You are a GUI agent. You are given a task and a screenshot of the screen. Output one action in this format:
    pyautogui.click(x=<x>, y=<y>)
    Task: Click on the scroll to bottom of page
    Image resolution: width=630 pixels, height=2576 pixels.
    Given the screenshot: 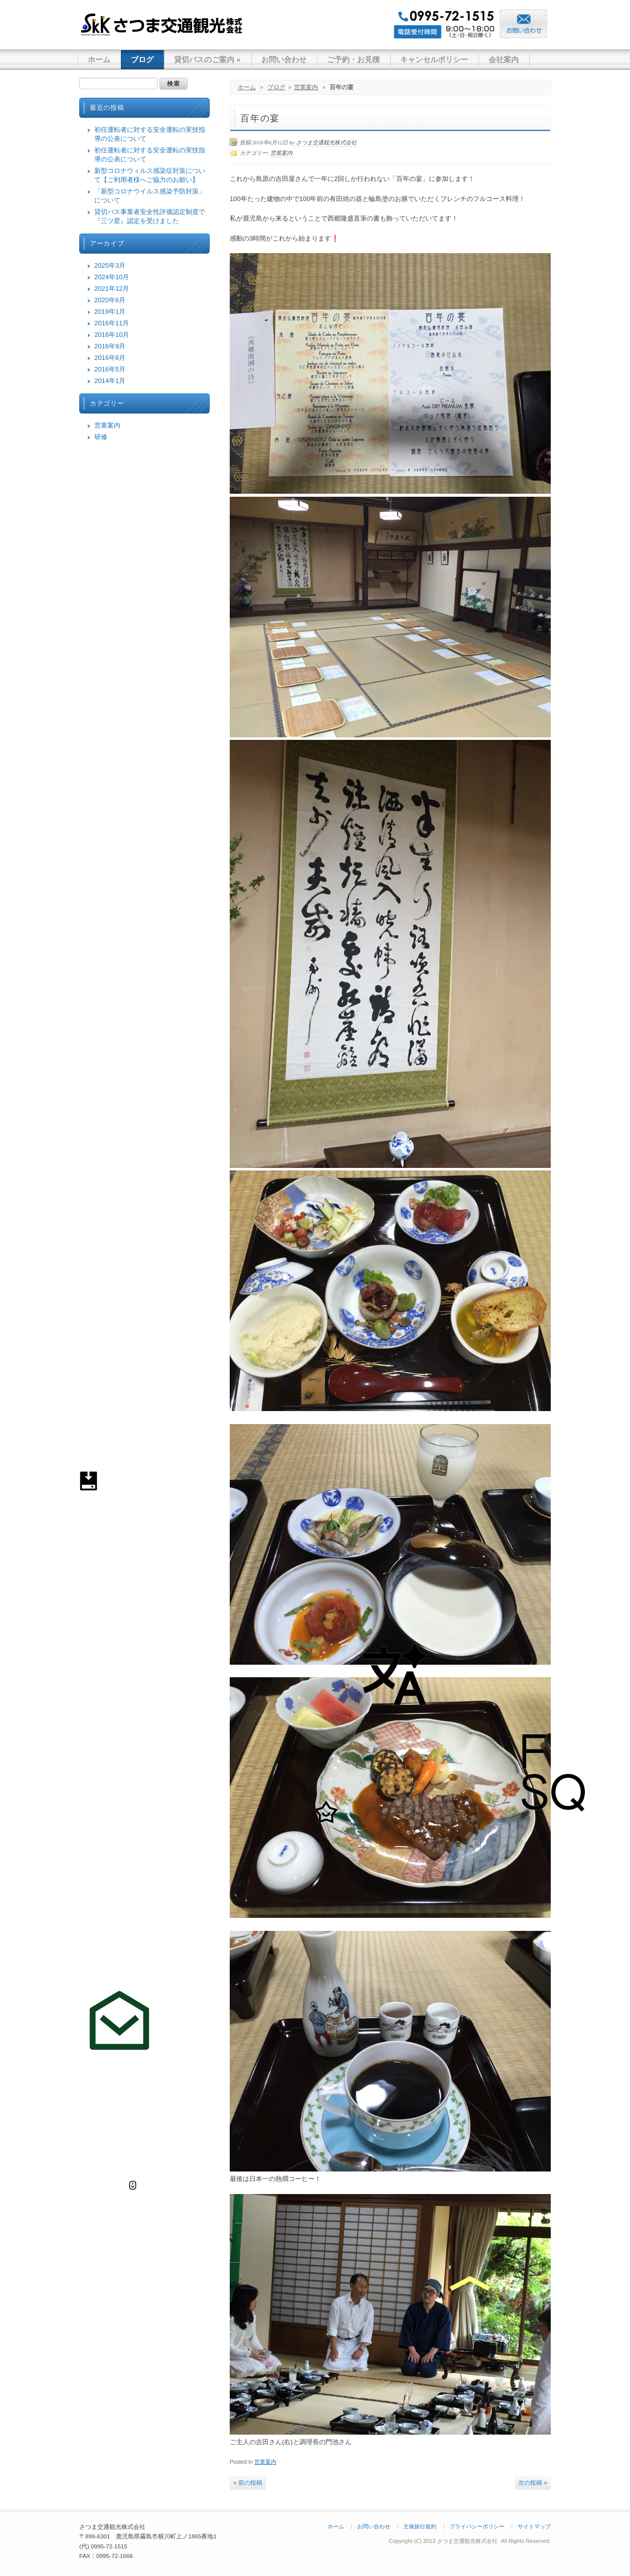 What is the action you would take?
    pyautogui.click(x=132, y=2185)
    